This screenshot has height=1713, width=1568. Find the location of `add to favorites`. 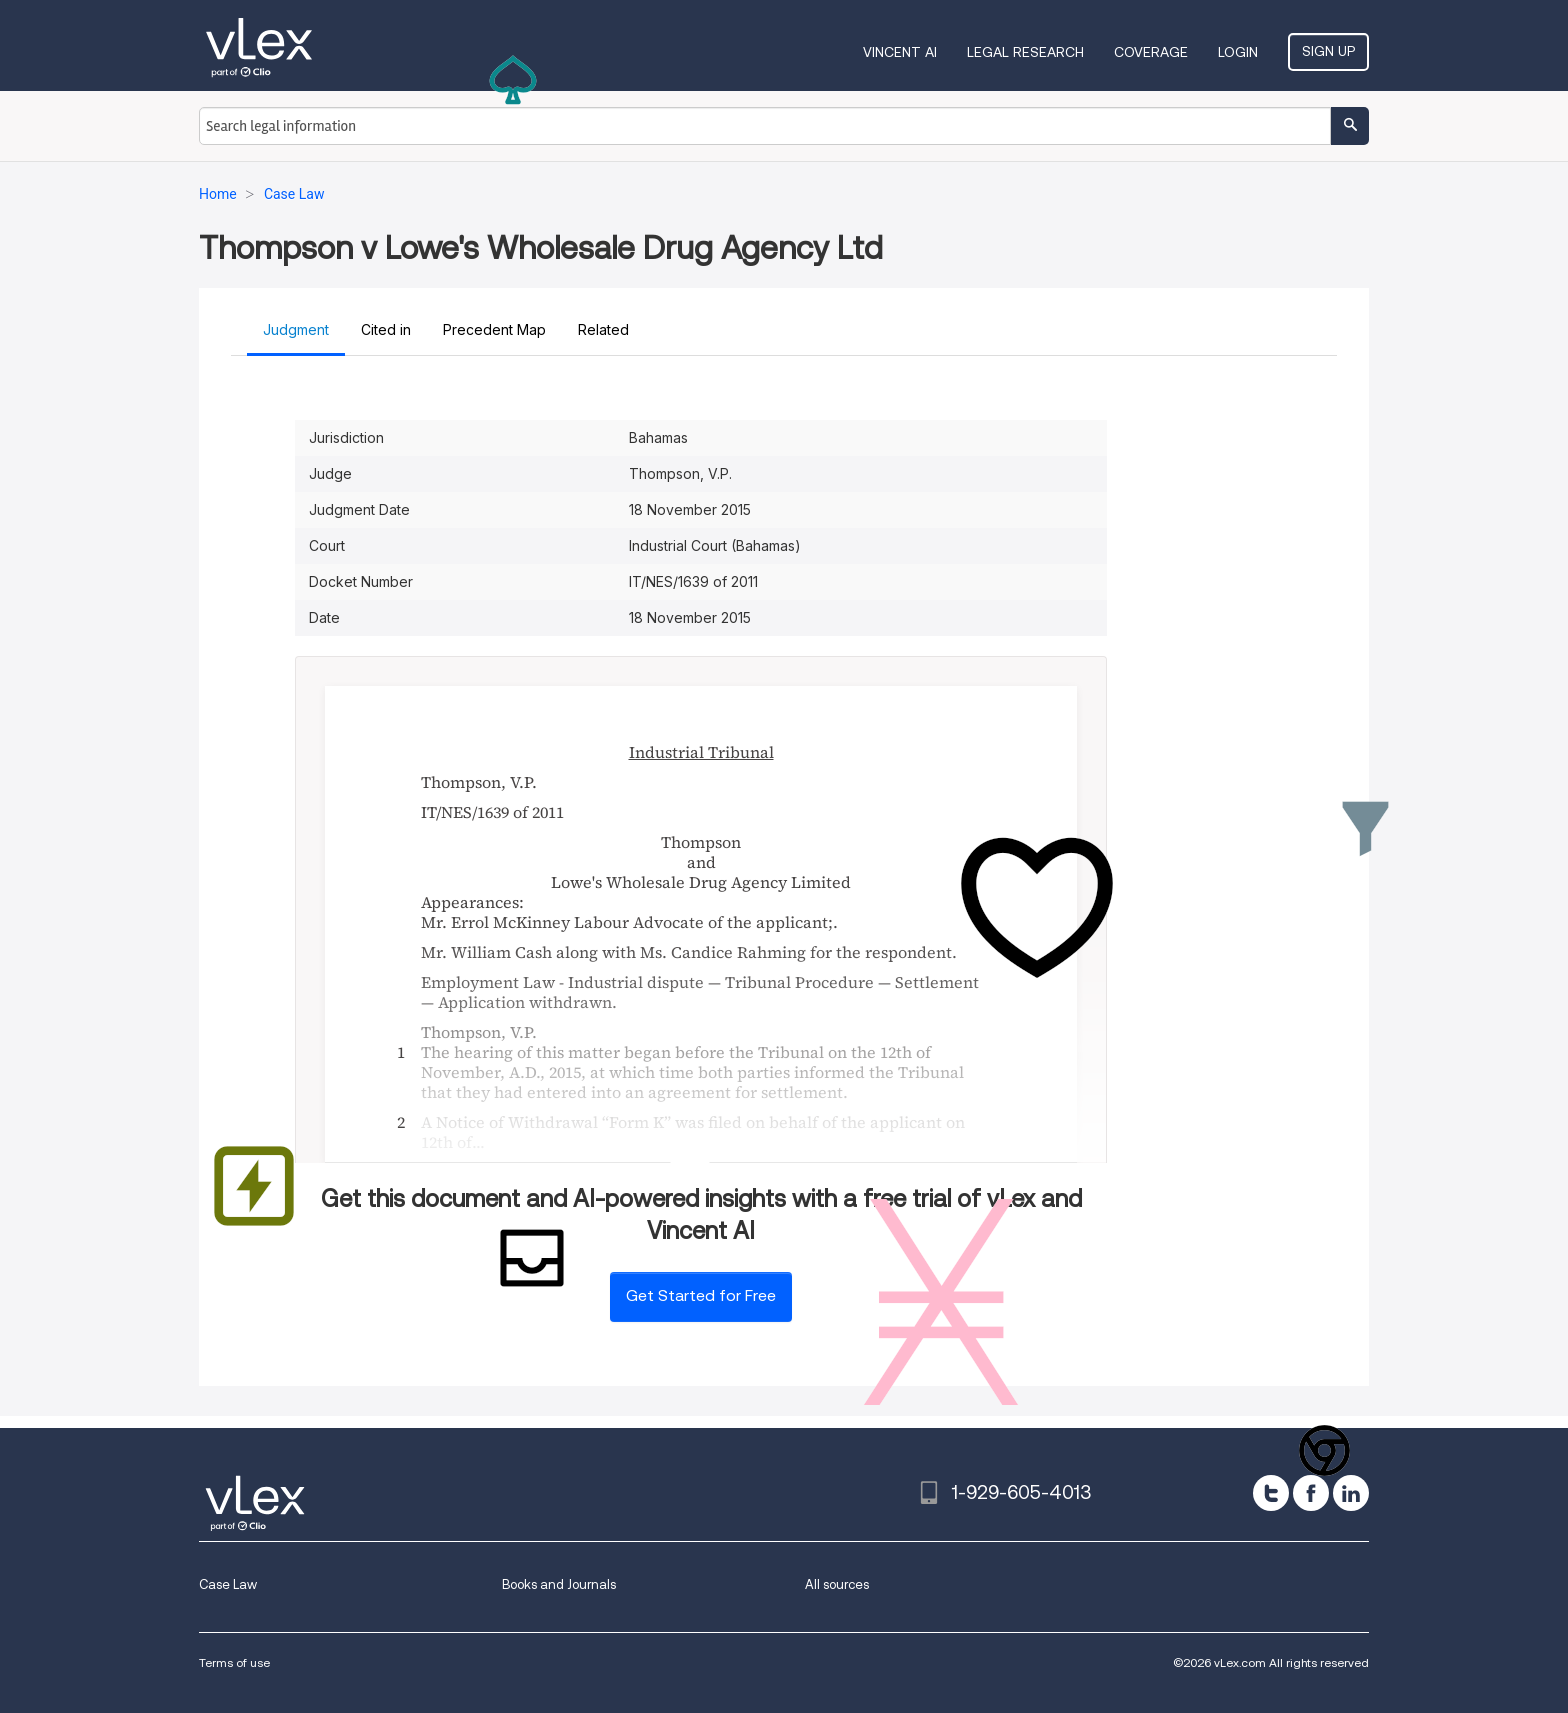

add to favorites is located at coordinates (1037, 906).